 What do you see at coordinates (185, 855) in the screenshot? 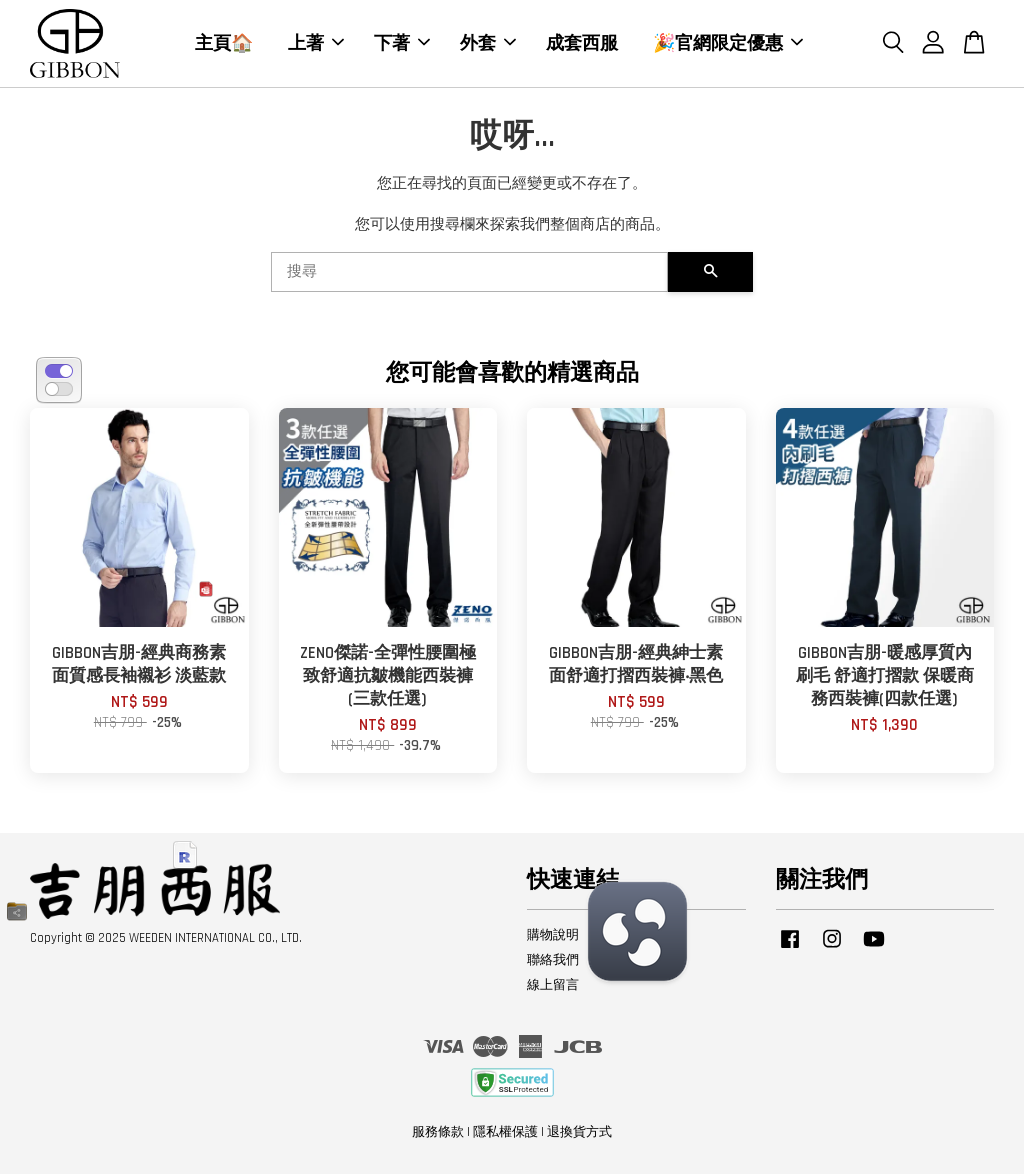
I see `an R programming language source file` at bounding box center [185, 855].